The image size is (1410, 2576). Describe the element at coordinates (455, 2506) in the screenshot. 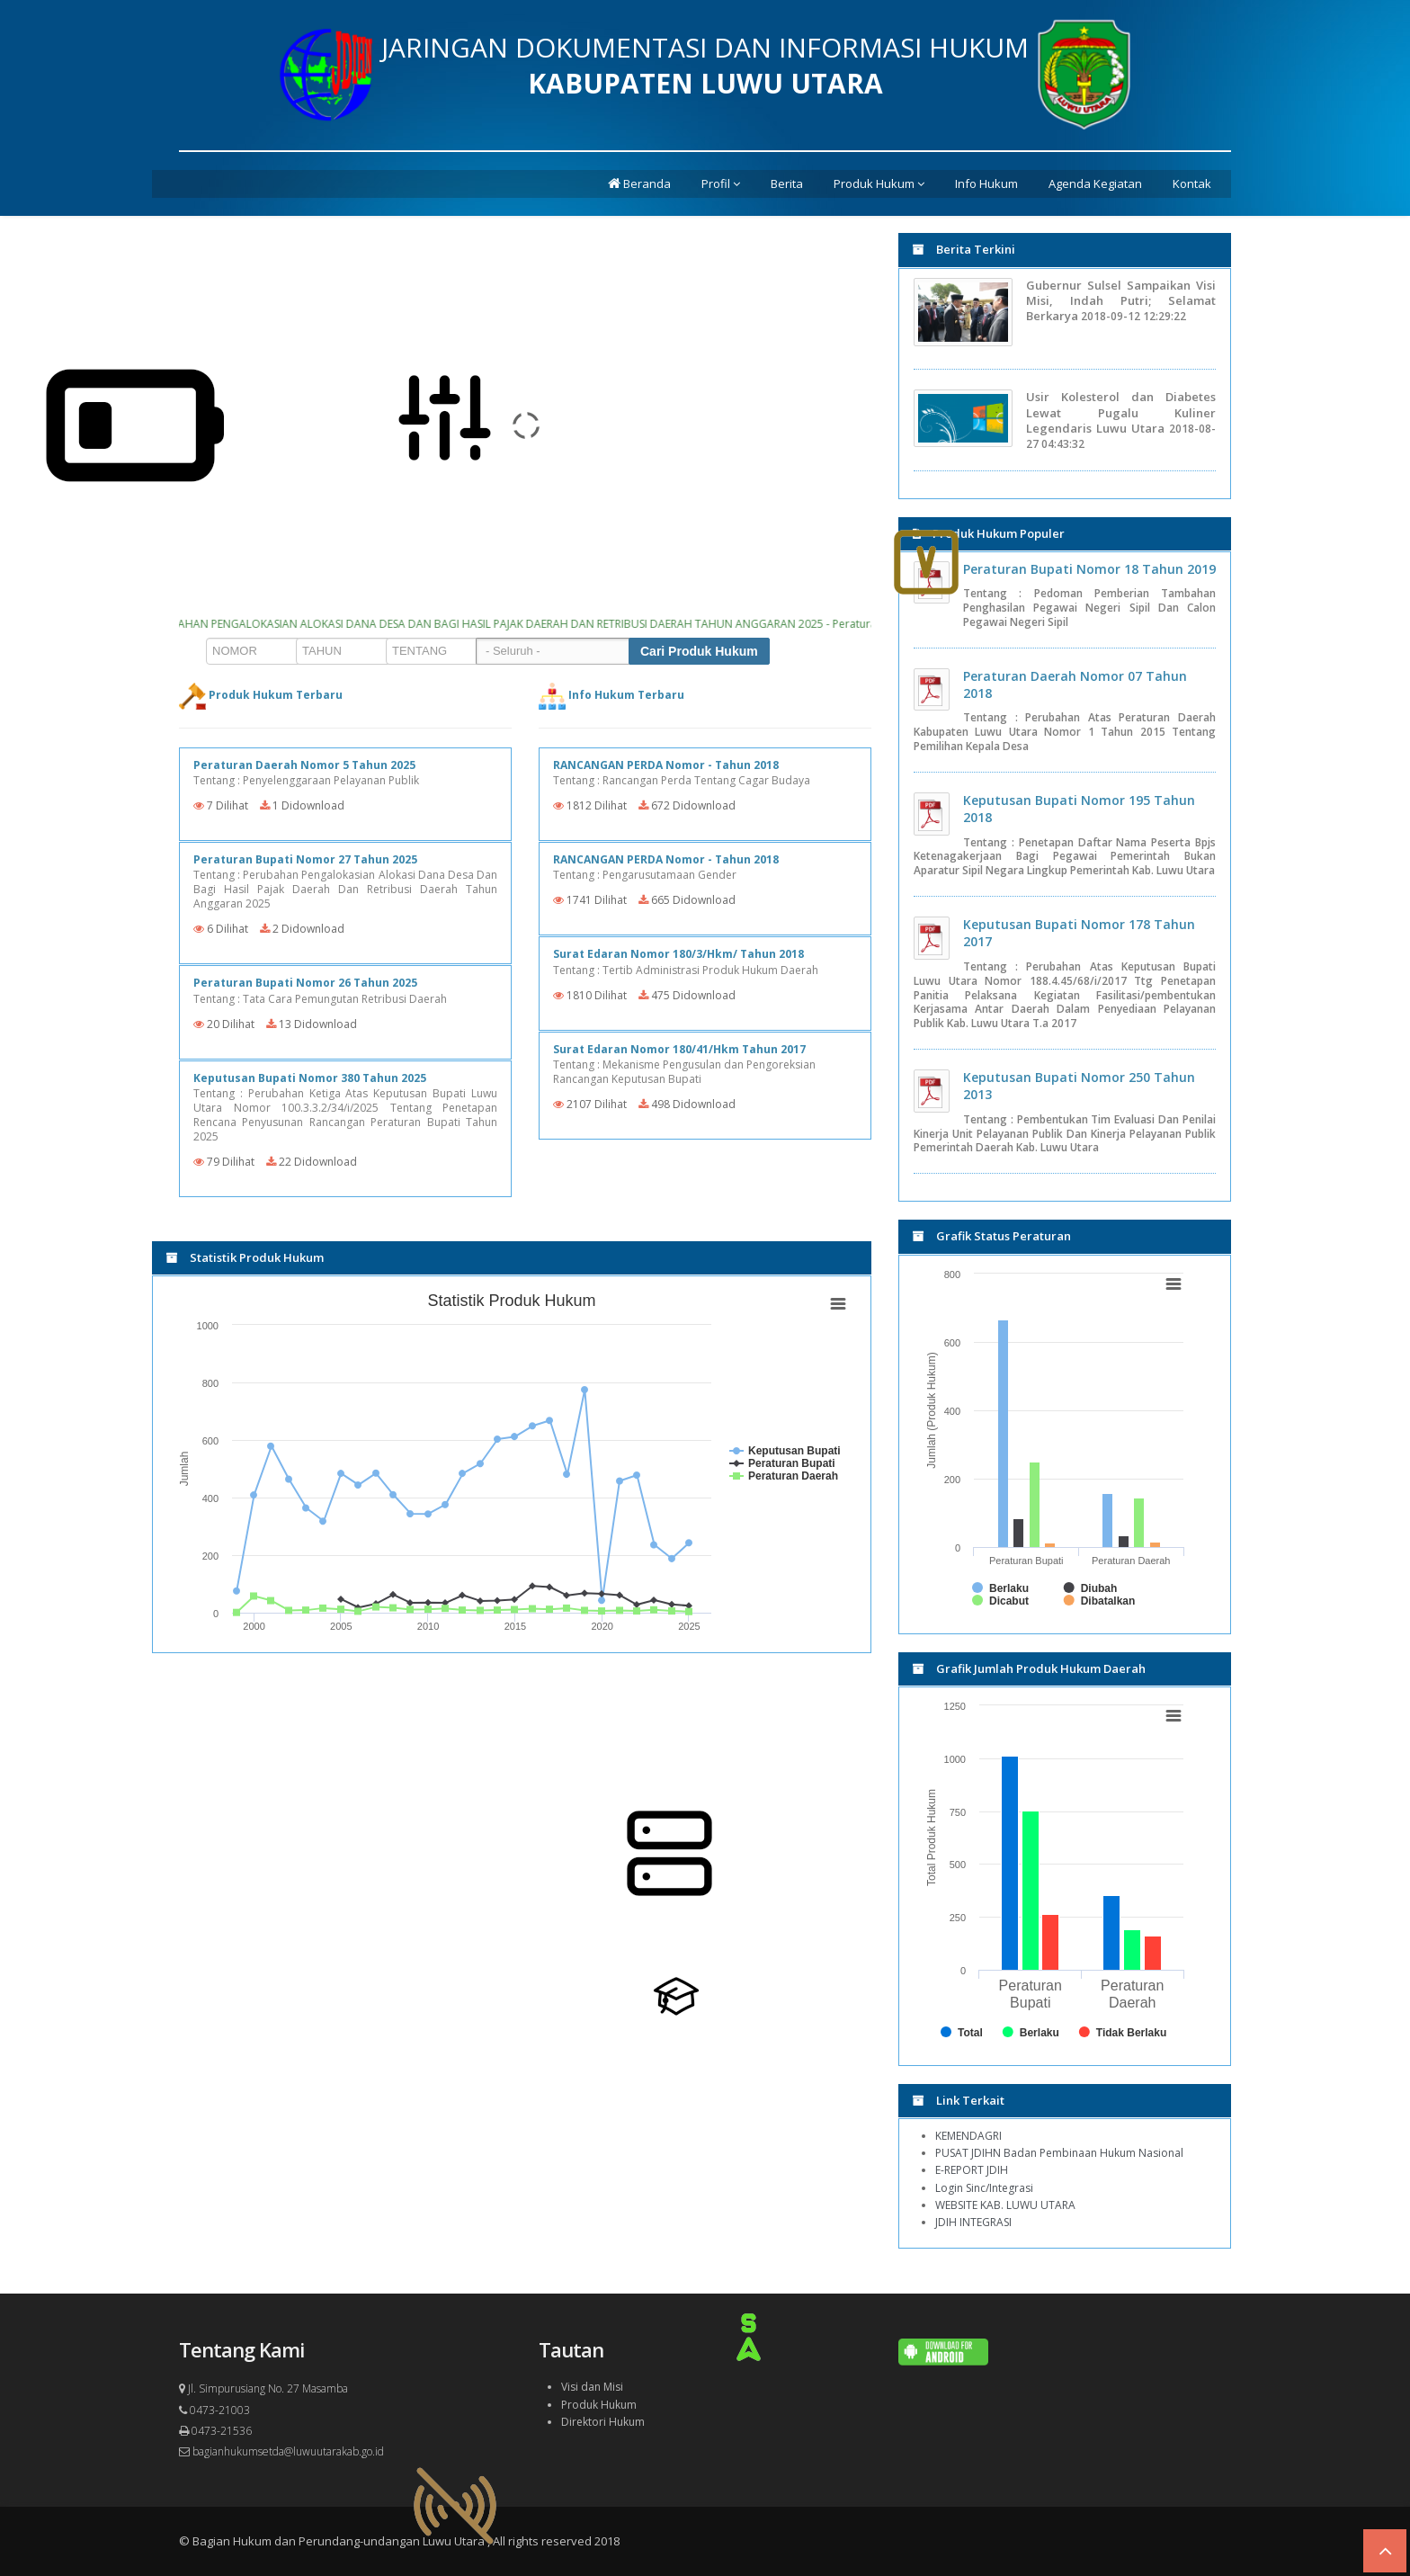

I see `no signal or connection unavailable` at that location.